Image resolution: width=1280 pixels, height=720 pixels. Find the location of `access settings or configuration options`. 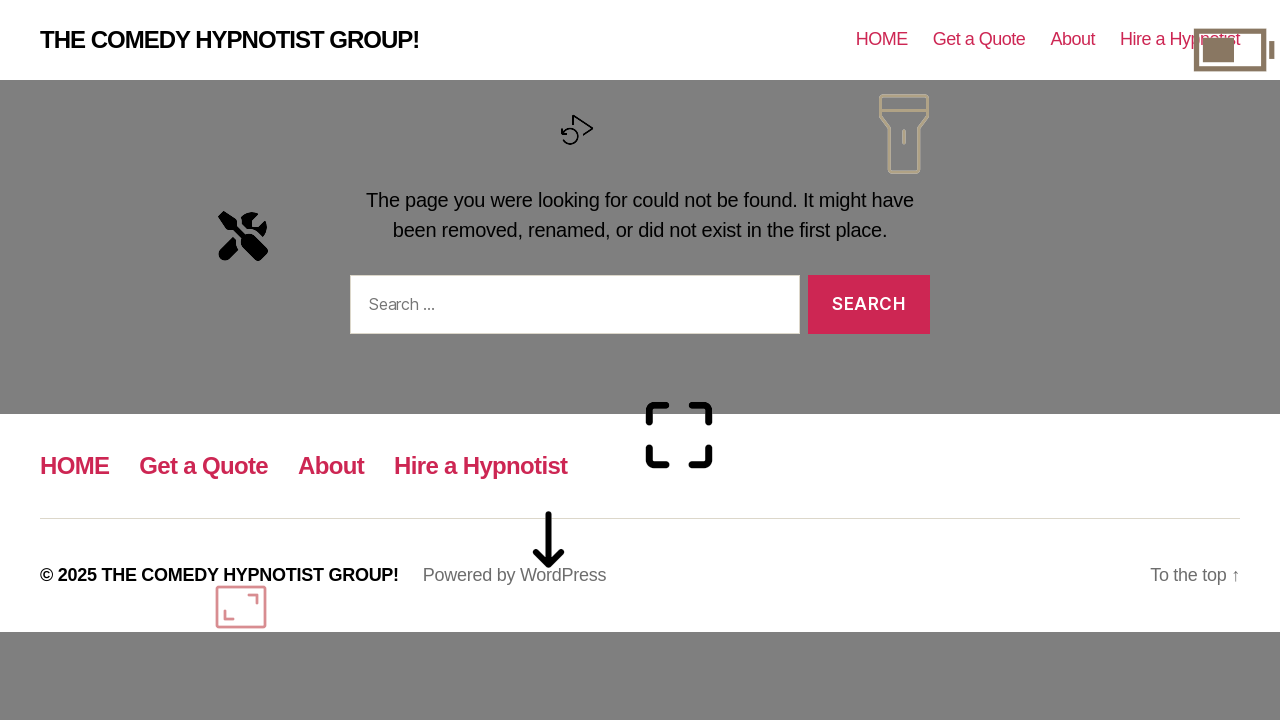

access settings or configuration options is located at coordinates (243, 236).